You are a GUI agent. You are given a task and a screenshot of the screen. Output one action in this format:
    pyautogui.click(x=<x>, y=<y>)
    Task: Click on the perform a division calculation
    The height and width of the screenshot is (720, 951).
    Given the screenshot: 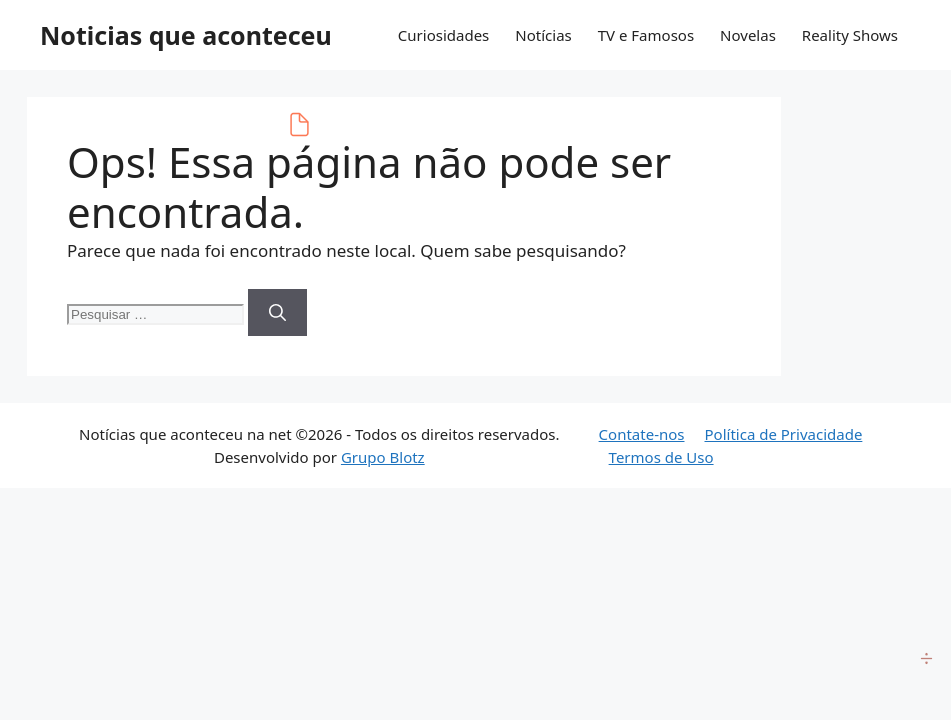 What is the action you would take?
    pyautogui.click(x=926, y=658)
    